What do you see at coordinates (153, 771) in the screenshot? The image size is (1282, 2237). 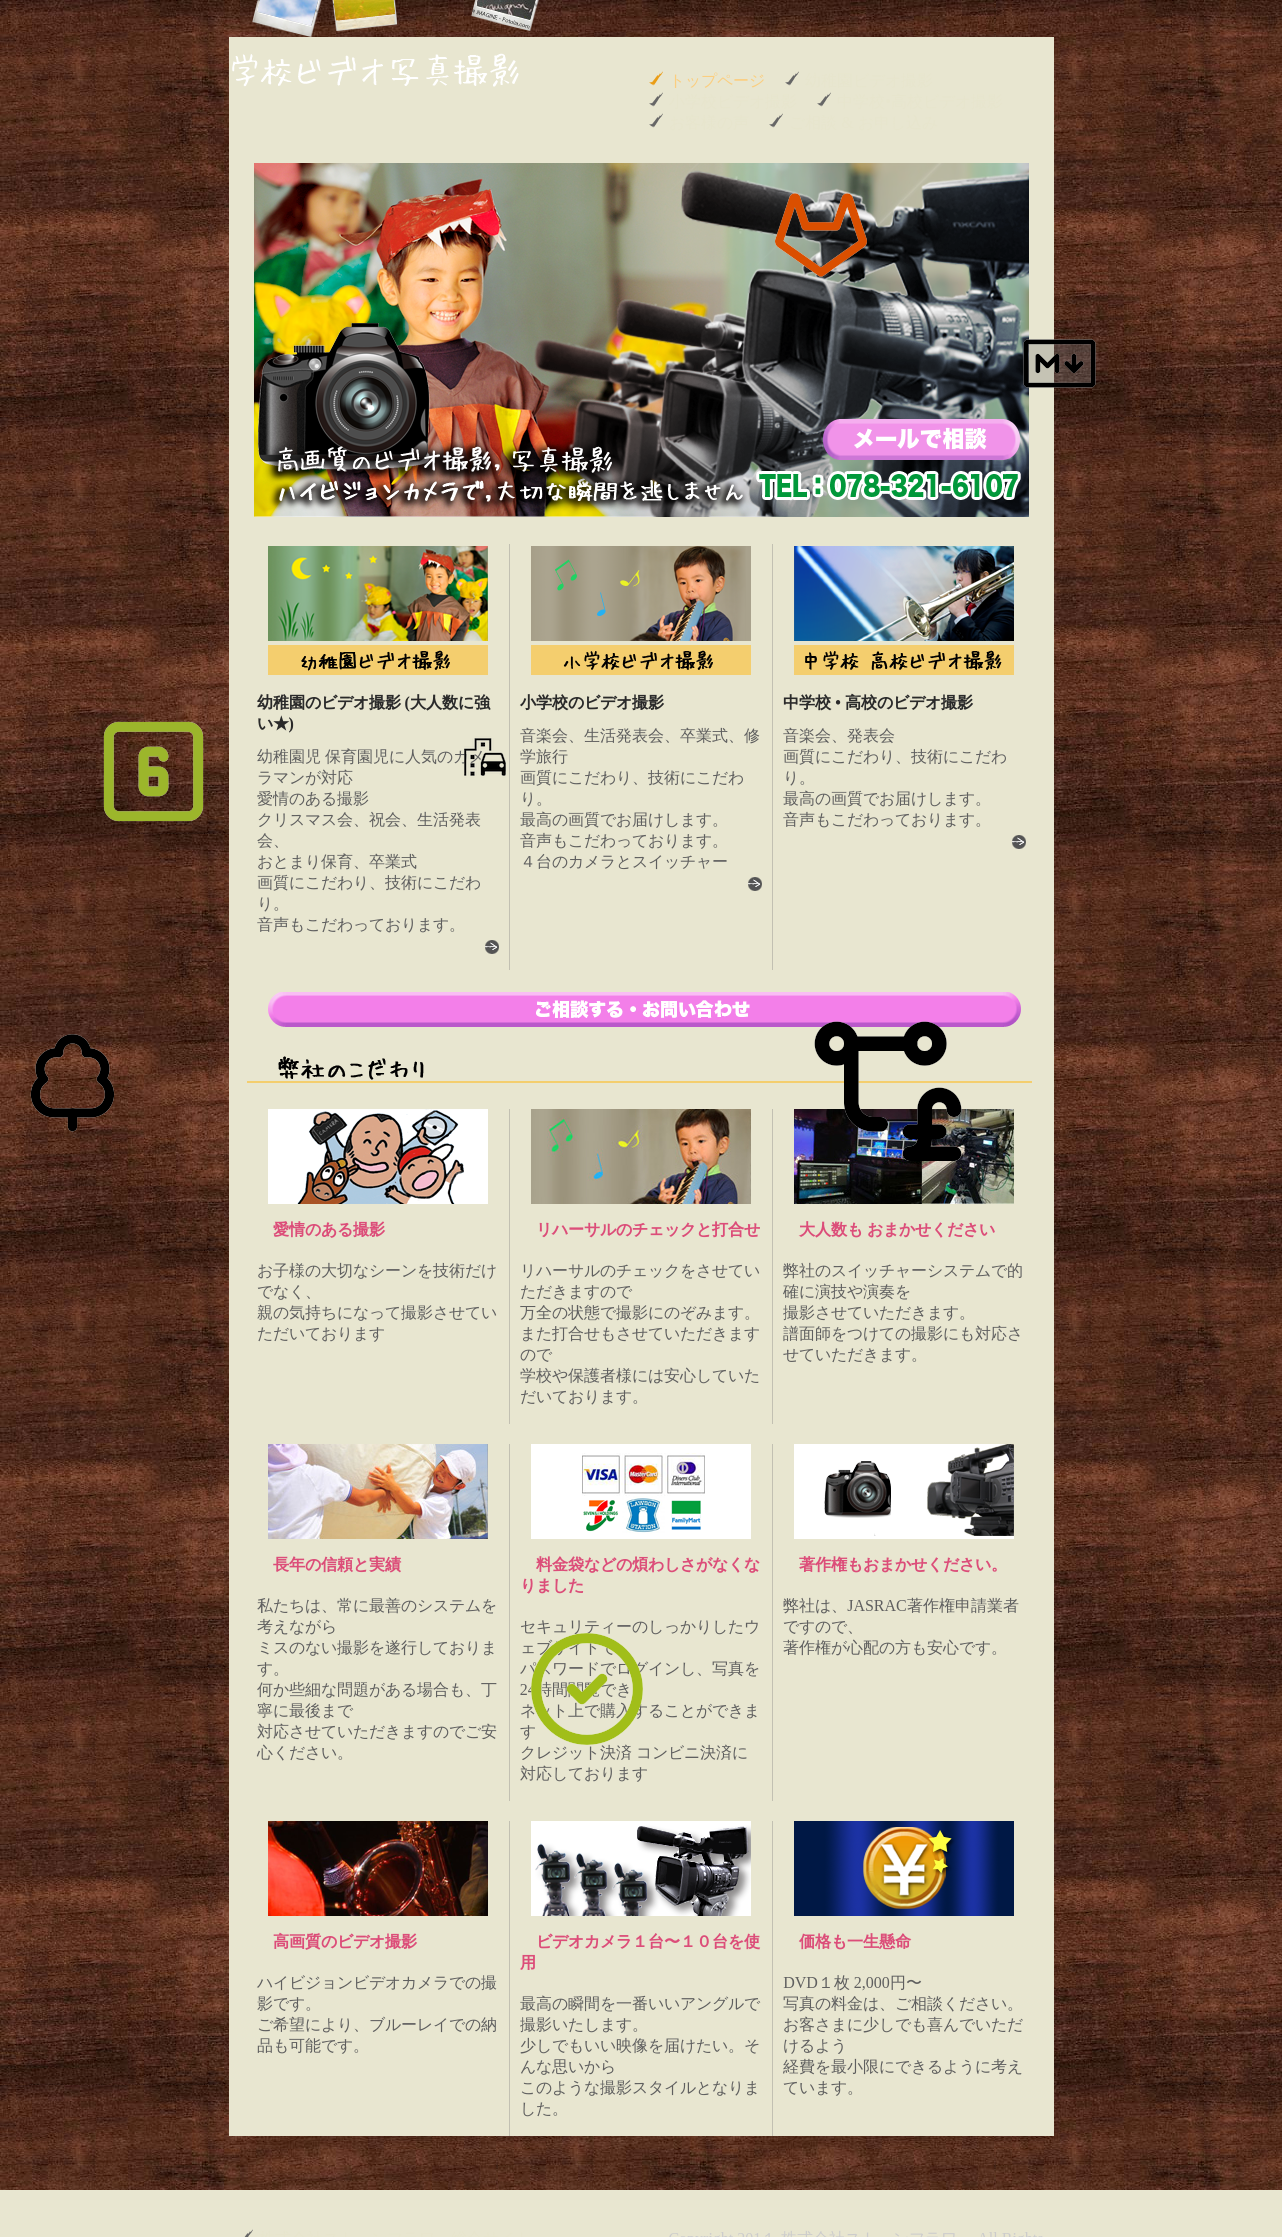 I see `select or navigate to item number 6` at bounding box center [153, 771].